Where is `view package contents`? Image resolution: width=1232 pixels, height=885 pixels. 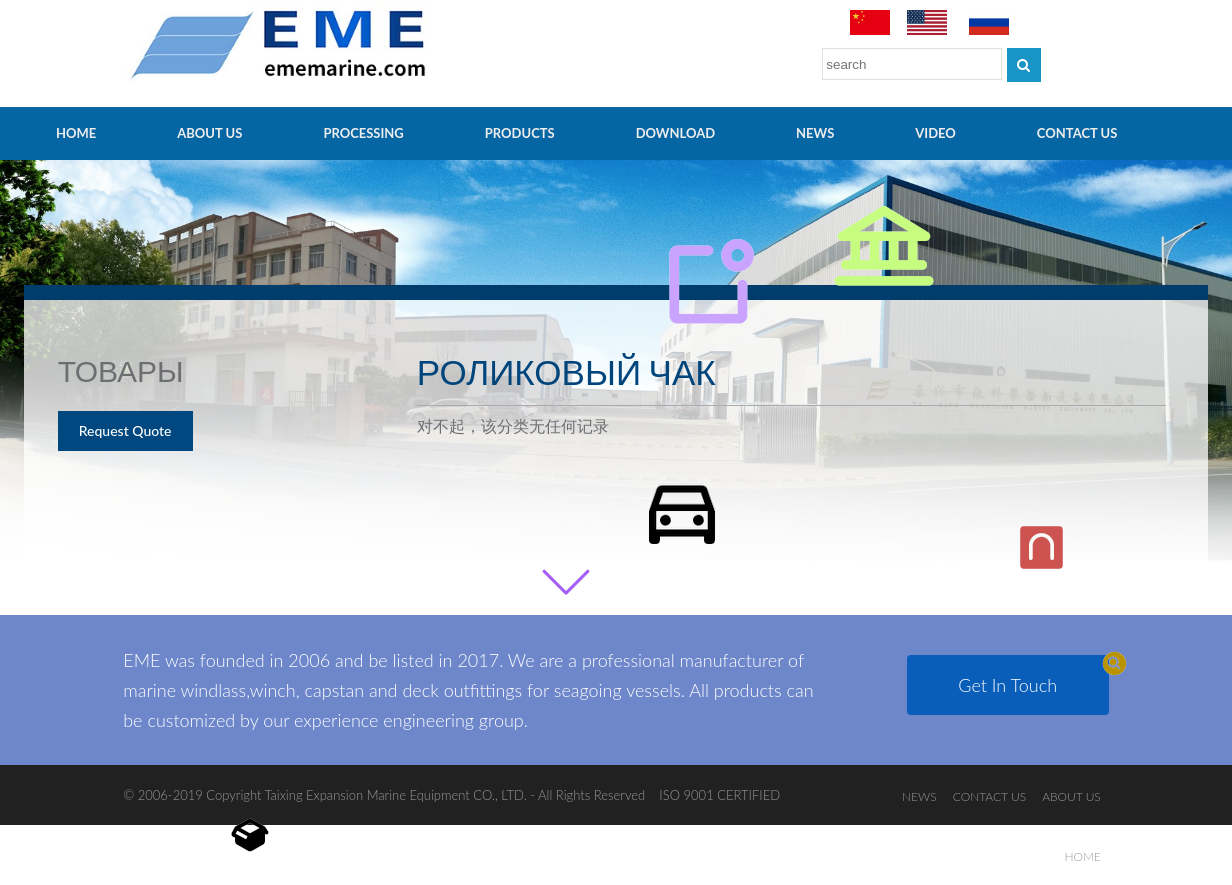 view package contents is located at coordinates (250, 835).